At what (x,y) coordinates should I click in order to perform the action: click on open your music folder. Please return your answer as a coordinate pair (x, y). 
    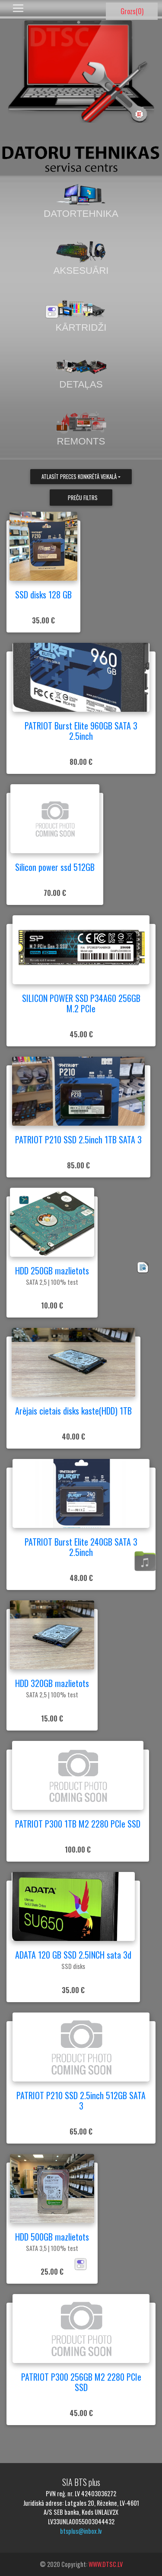
    Looking at the image, I should click on (145, 1561).